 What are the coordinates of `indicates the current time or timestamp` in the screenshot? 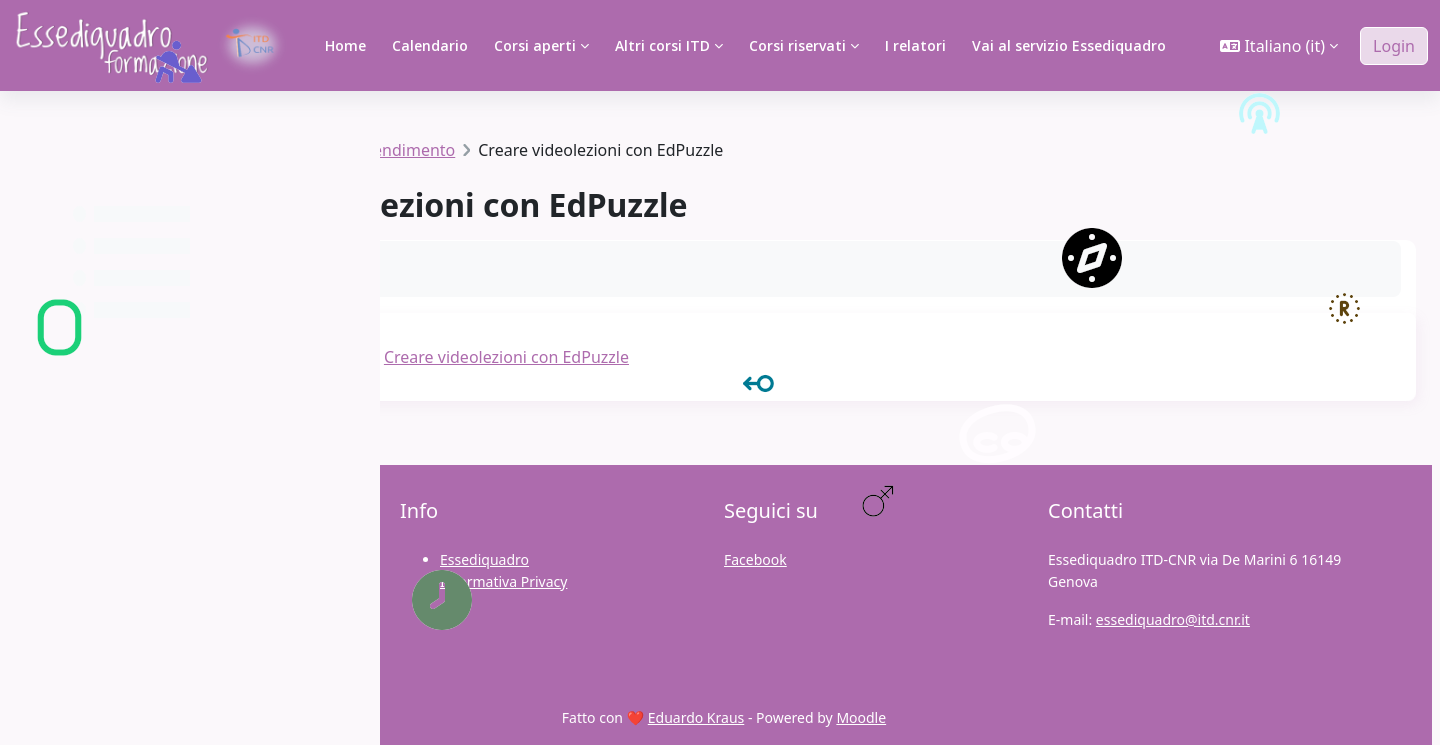 It's located at (442, 600).